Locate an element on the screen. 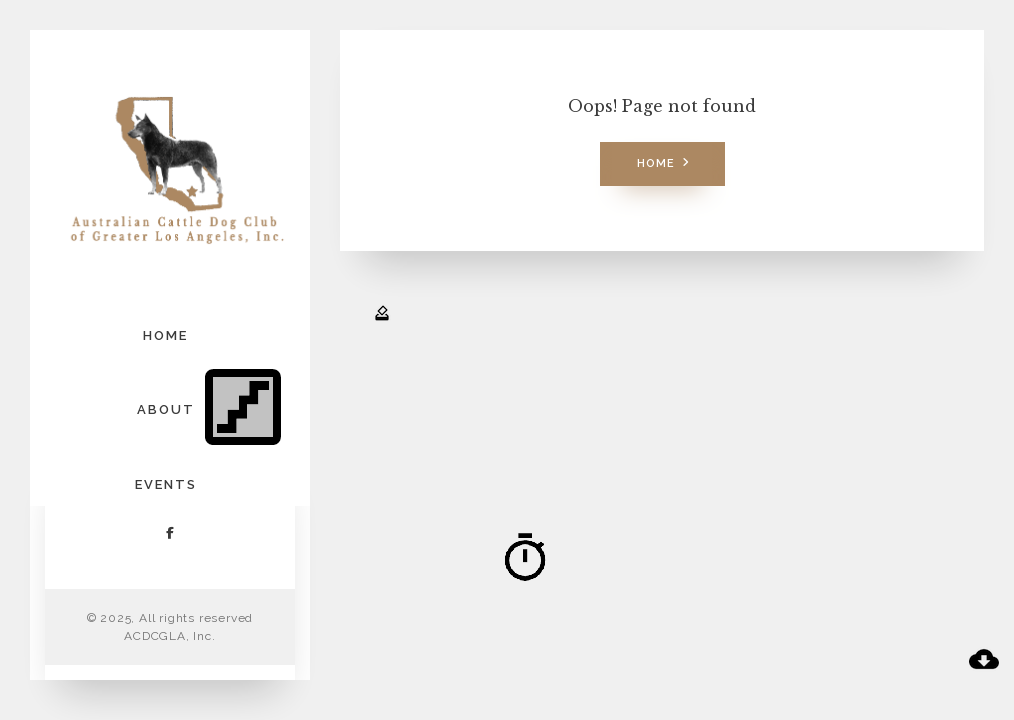  indicates stairs available at this location is located at coordinates (243, 407).